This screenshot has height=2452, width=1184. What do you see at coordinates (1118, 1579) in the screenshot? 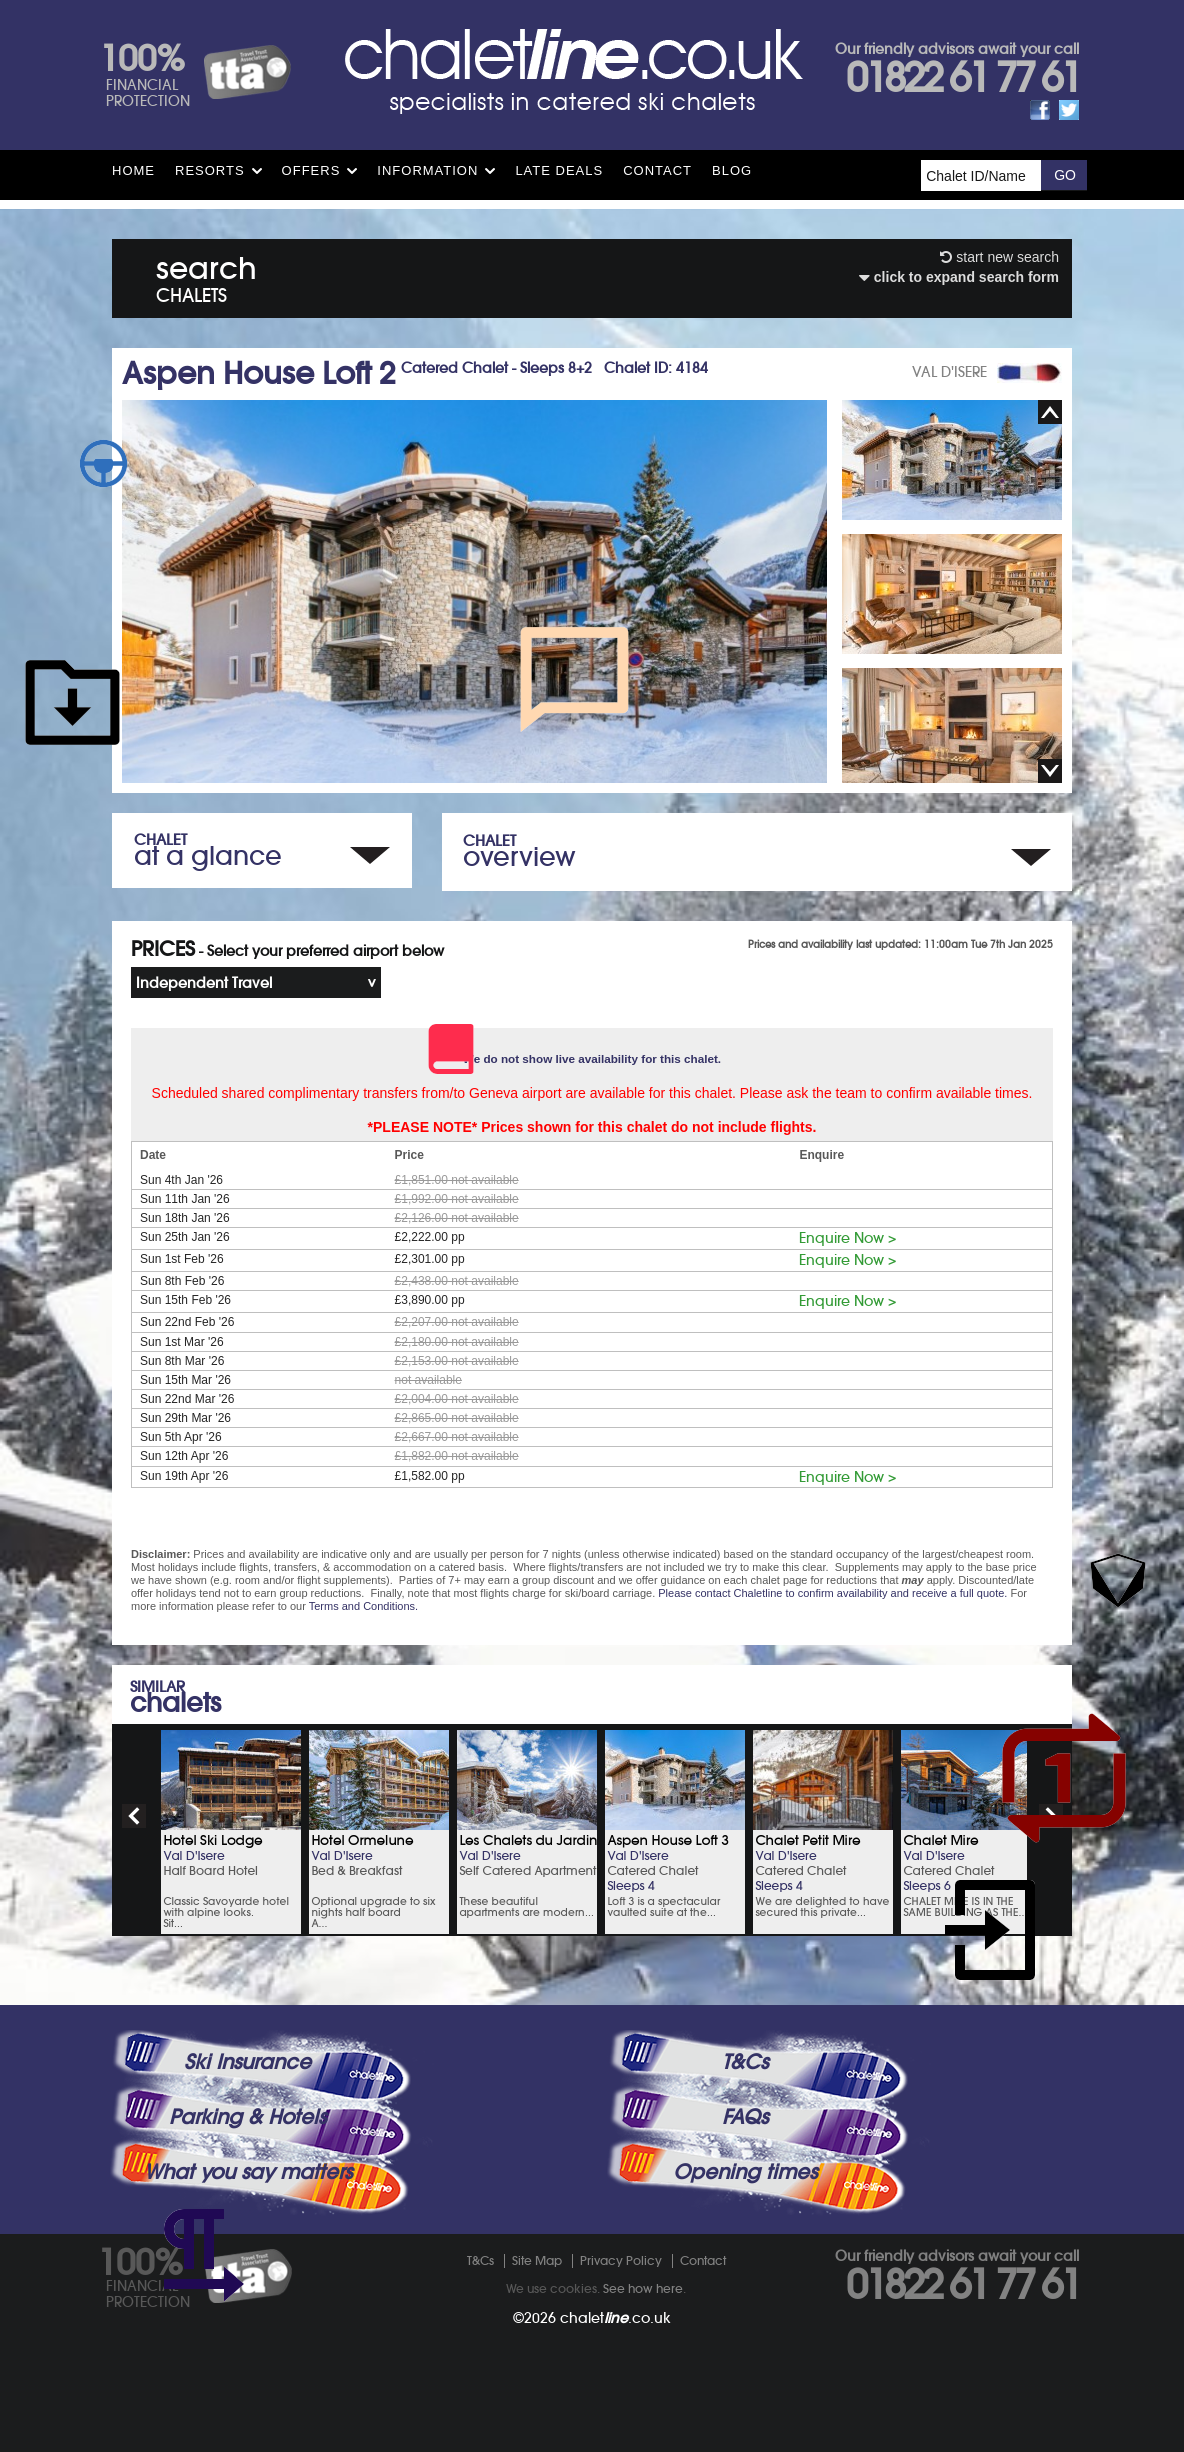
I see `openbase logo` at bounding box center [1118, 1579].